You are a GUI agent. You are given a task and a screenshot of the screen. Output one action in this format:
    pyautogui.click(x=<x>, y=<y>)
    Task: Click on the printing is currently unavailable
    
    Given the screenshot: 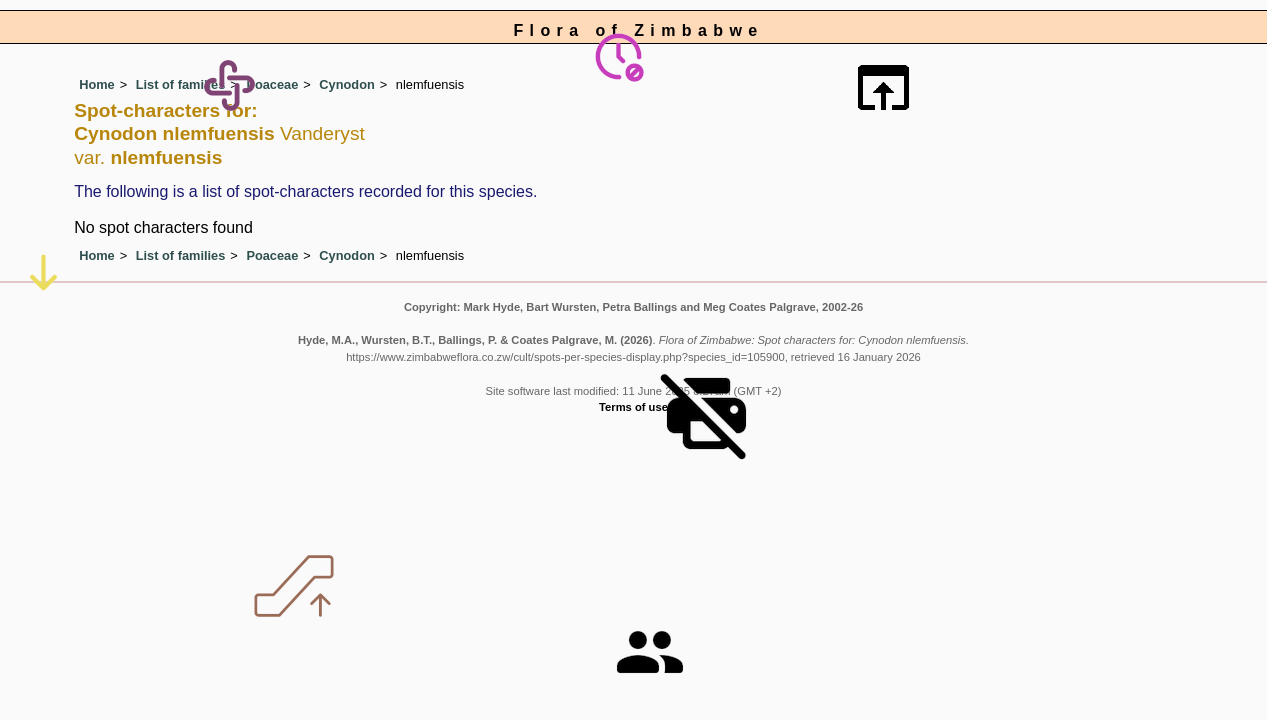 What is the action you would take?
    pyautogui.click(x=706, y=413)
    